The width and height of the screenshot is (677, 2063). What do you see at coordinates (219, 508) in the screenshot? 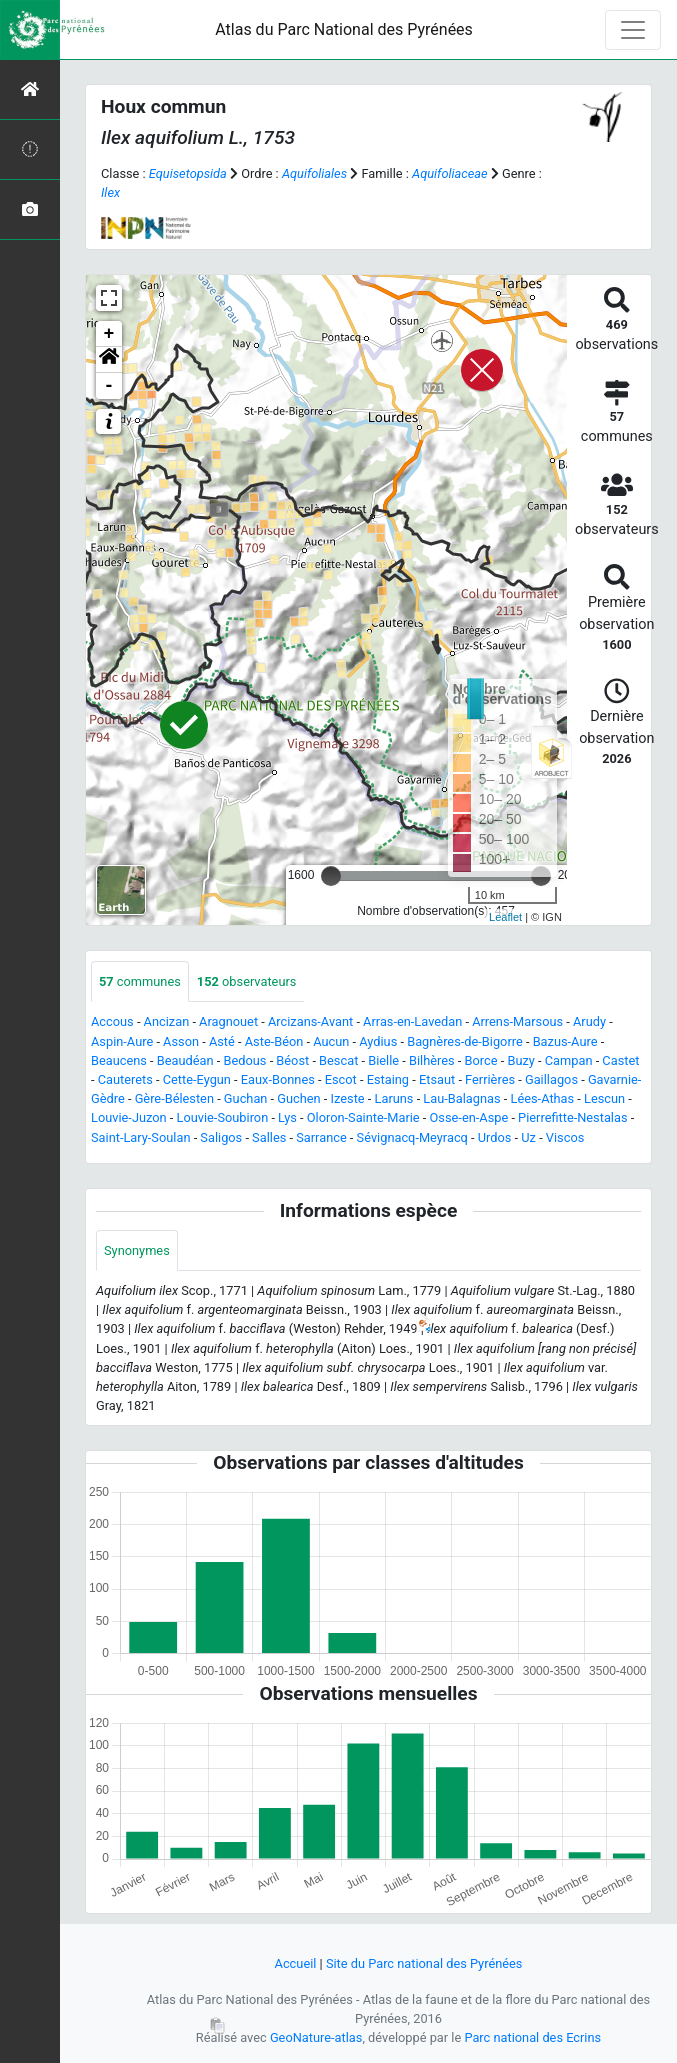
I see `access folder containing document templates` at bounding box center [219, 508].